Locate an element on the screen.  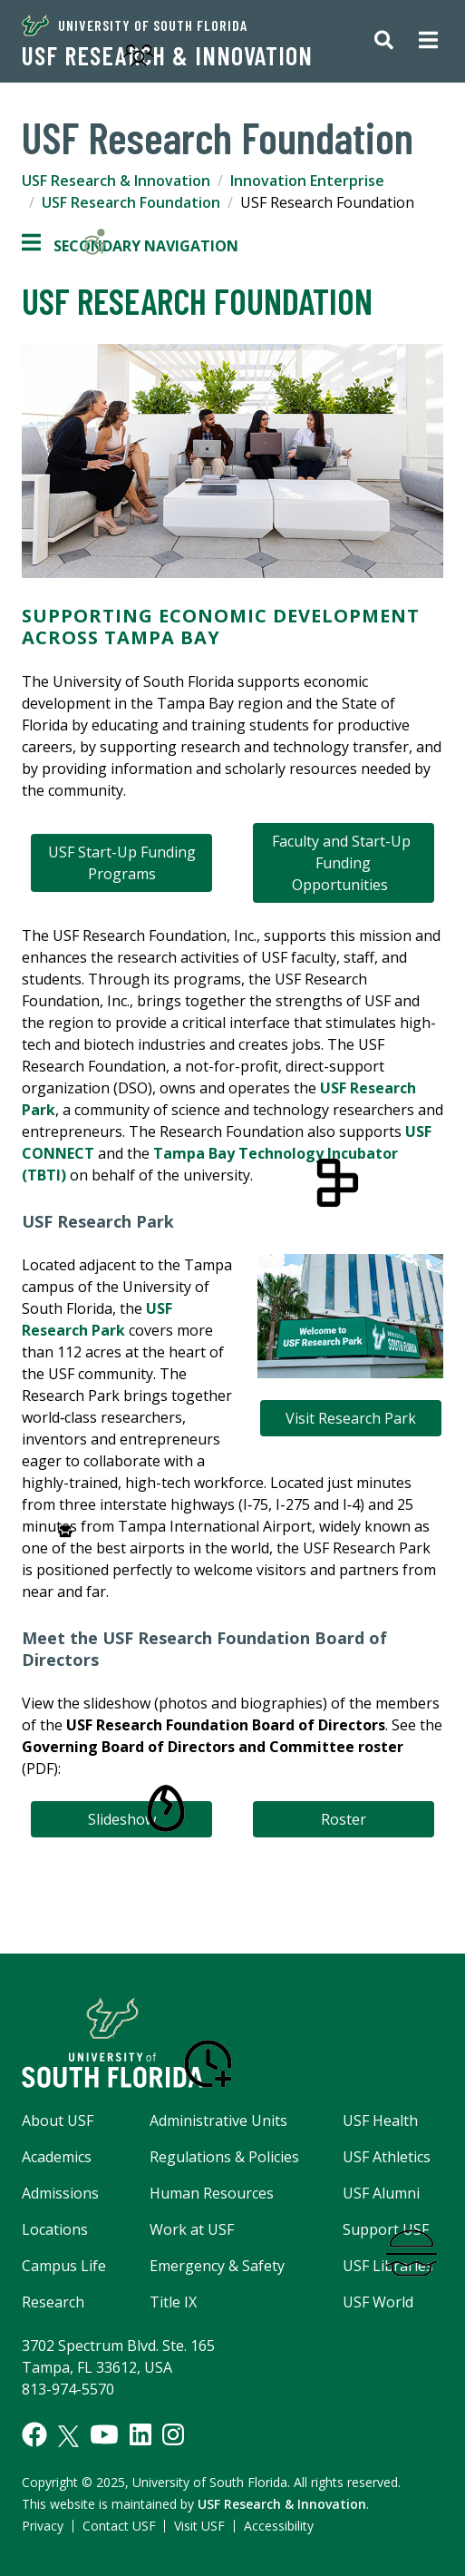
open replit is located at coordinates (334, 1182).